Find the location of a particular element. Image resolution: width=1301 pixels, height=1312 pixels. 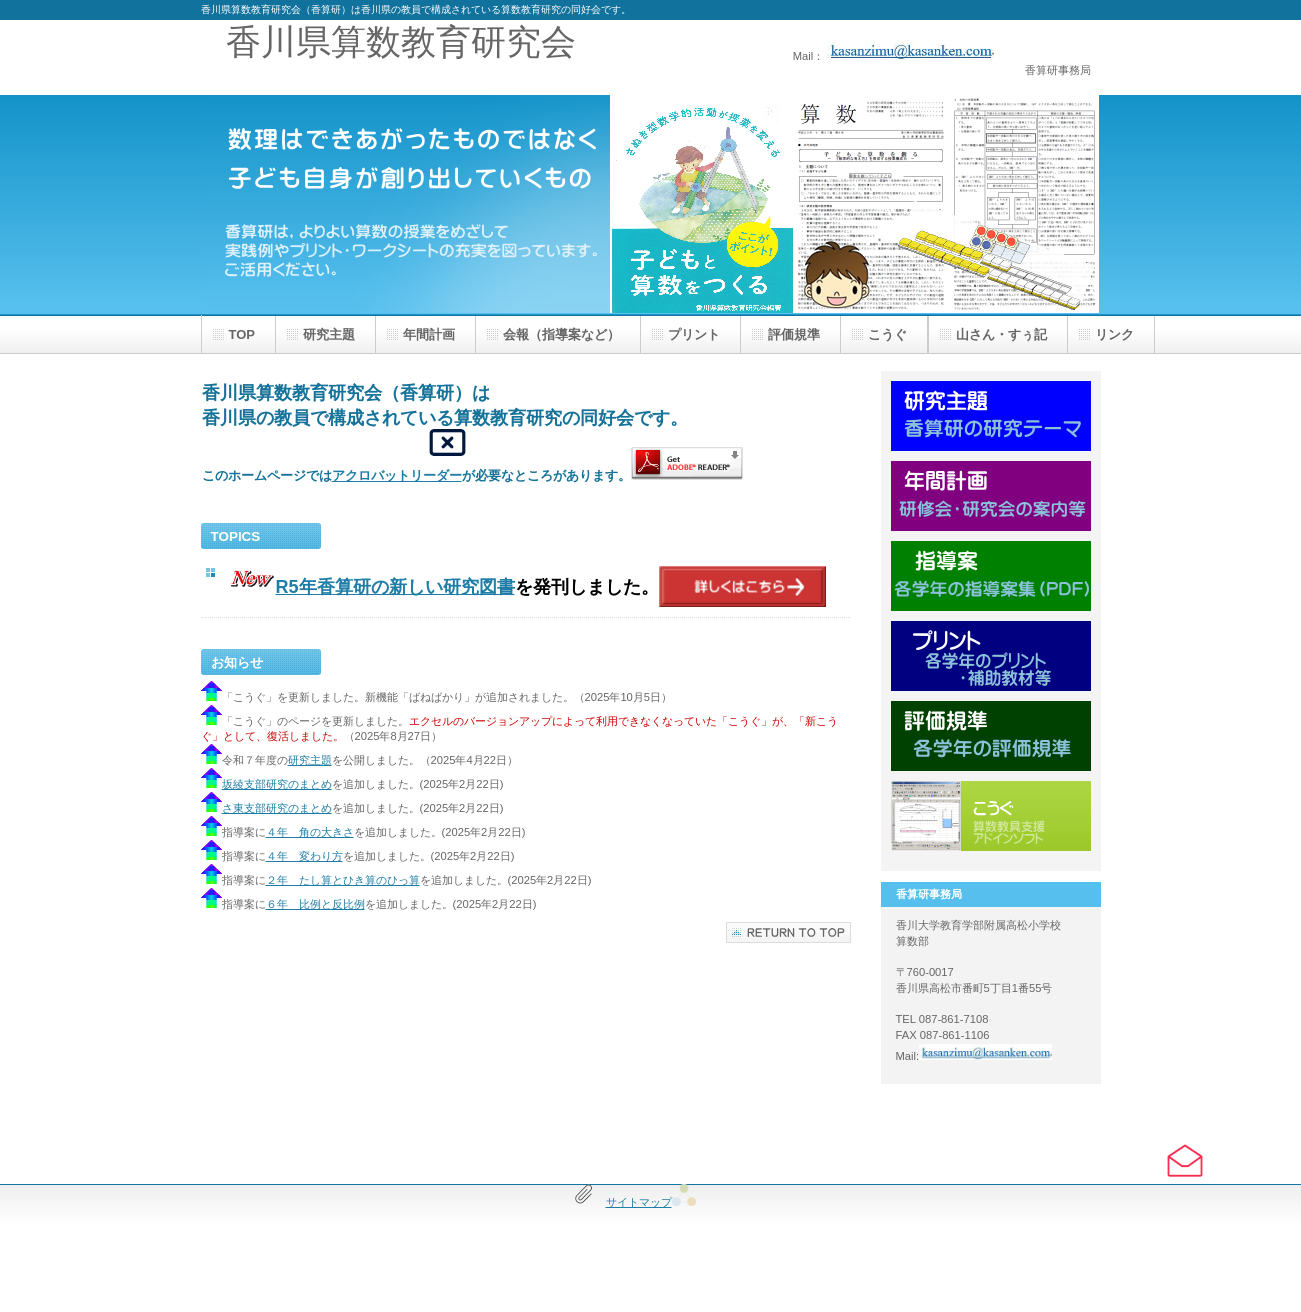

close the current window is located at coordinates (447, 442).